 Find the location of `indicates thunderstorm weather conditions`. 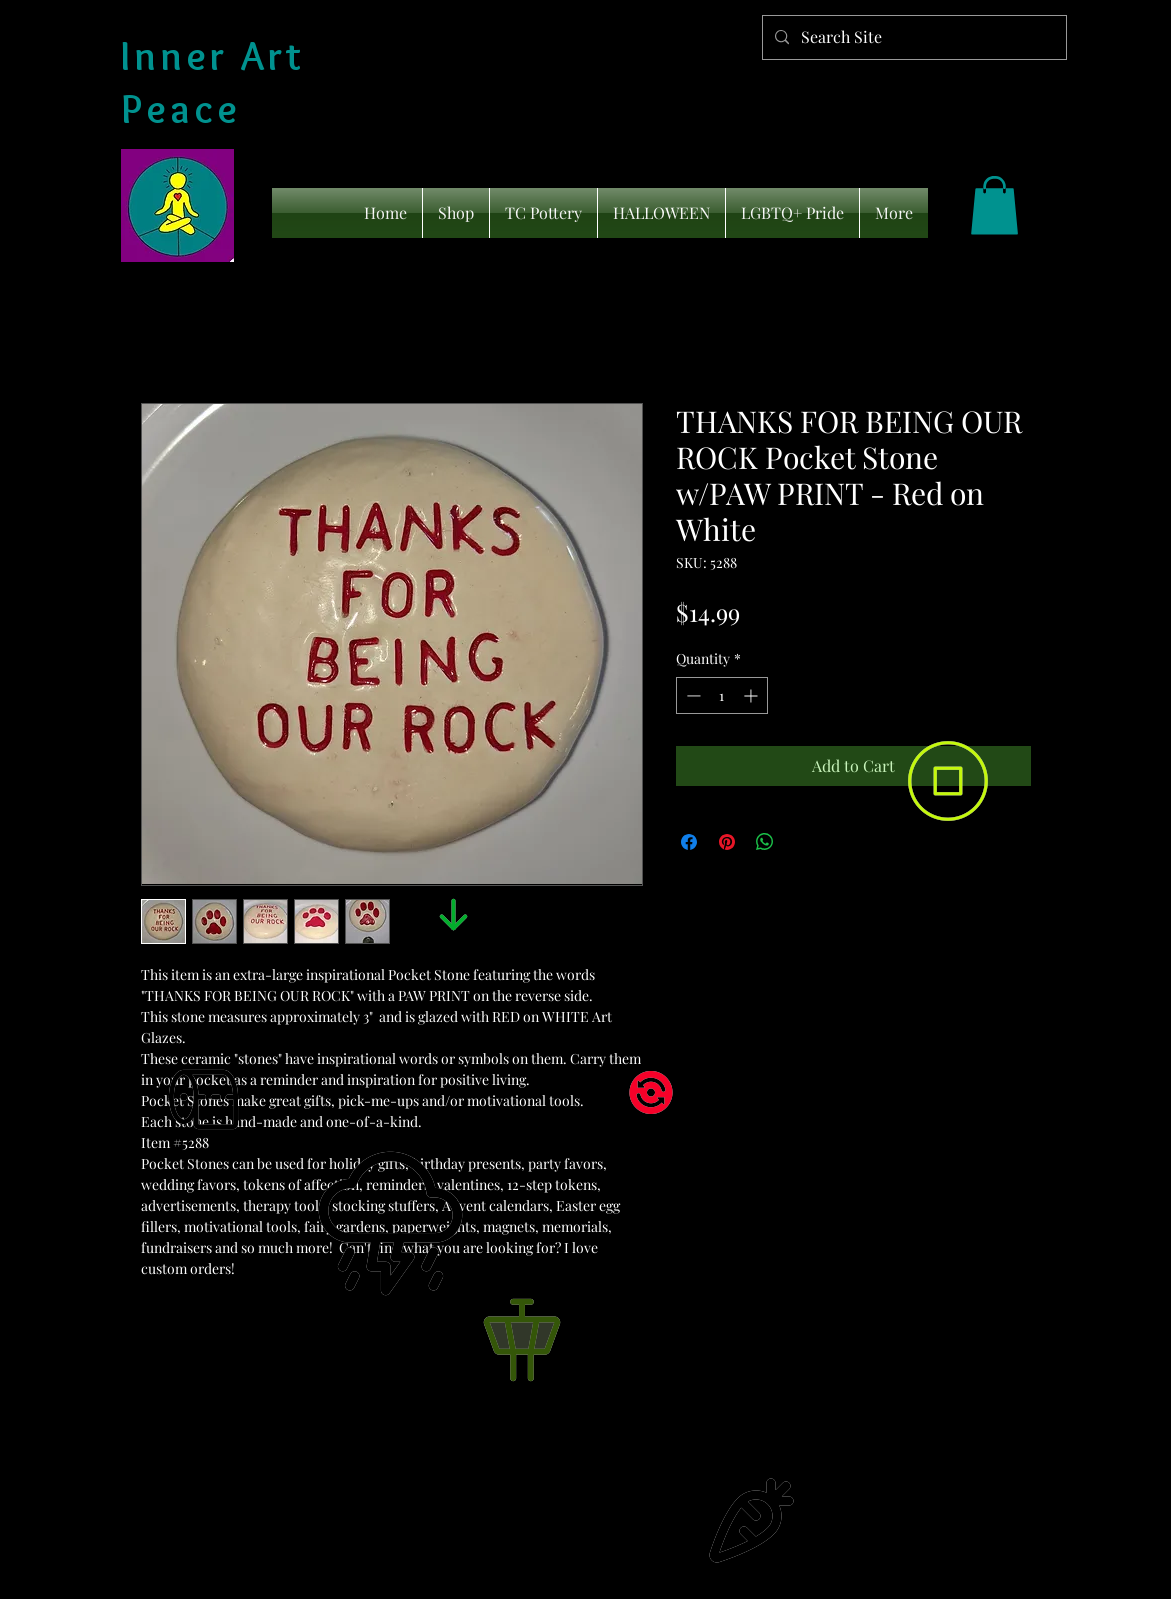

indicates thunderstorm weather conditions is located at coordinates (390, 1223).